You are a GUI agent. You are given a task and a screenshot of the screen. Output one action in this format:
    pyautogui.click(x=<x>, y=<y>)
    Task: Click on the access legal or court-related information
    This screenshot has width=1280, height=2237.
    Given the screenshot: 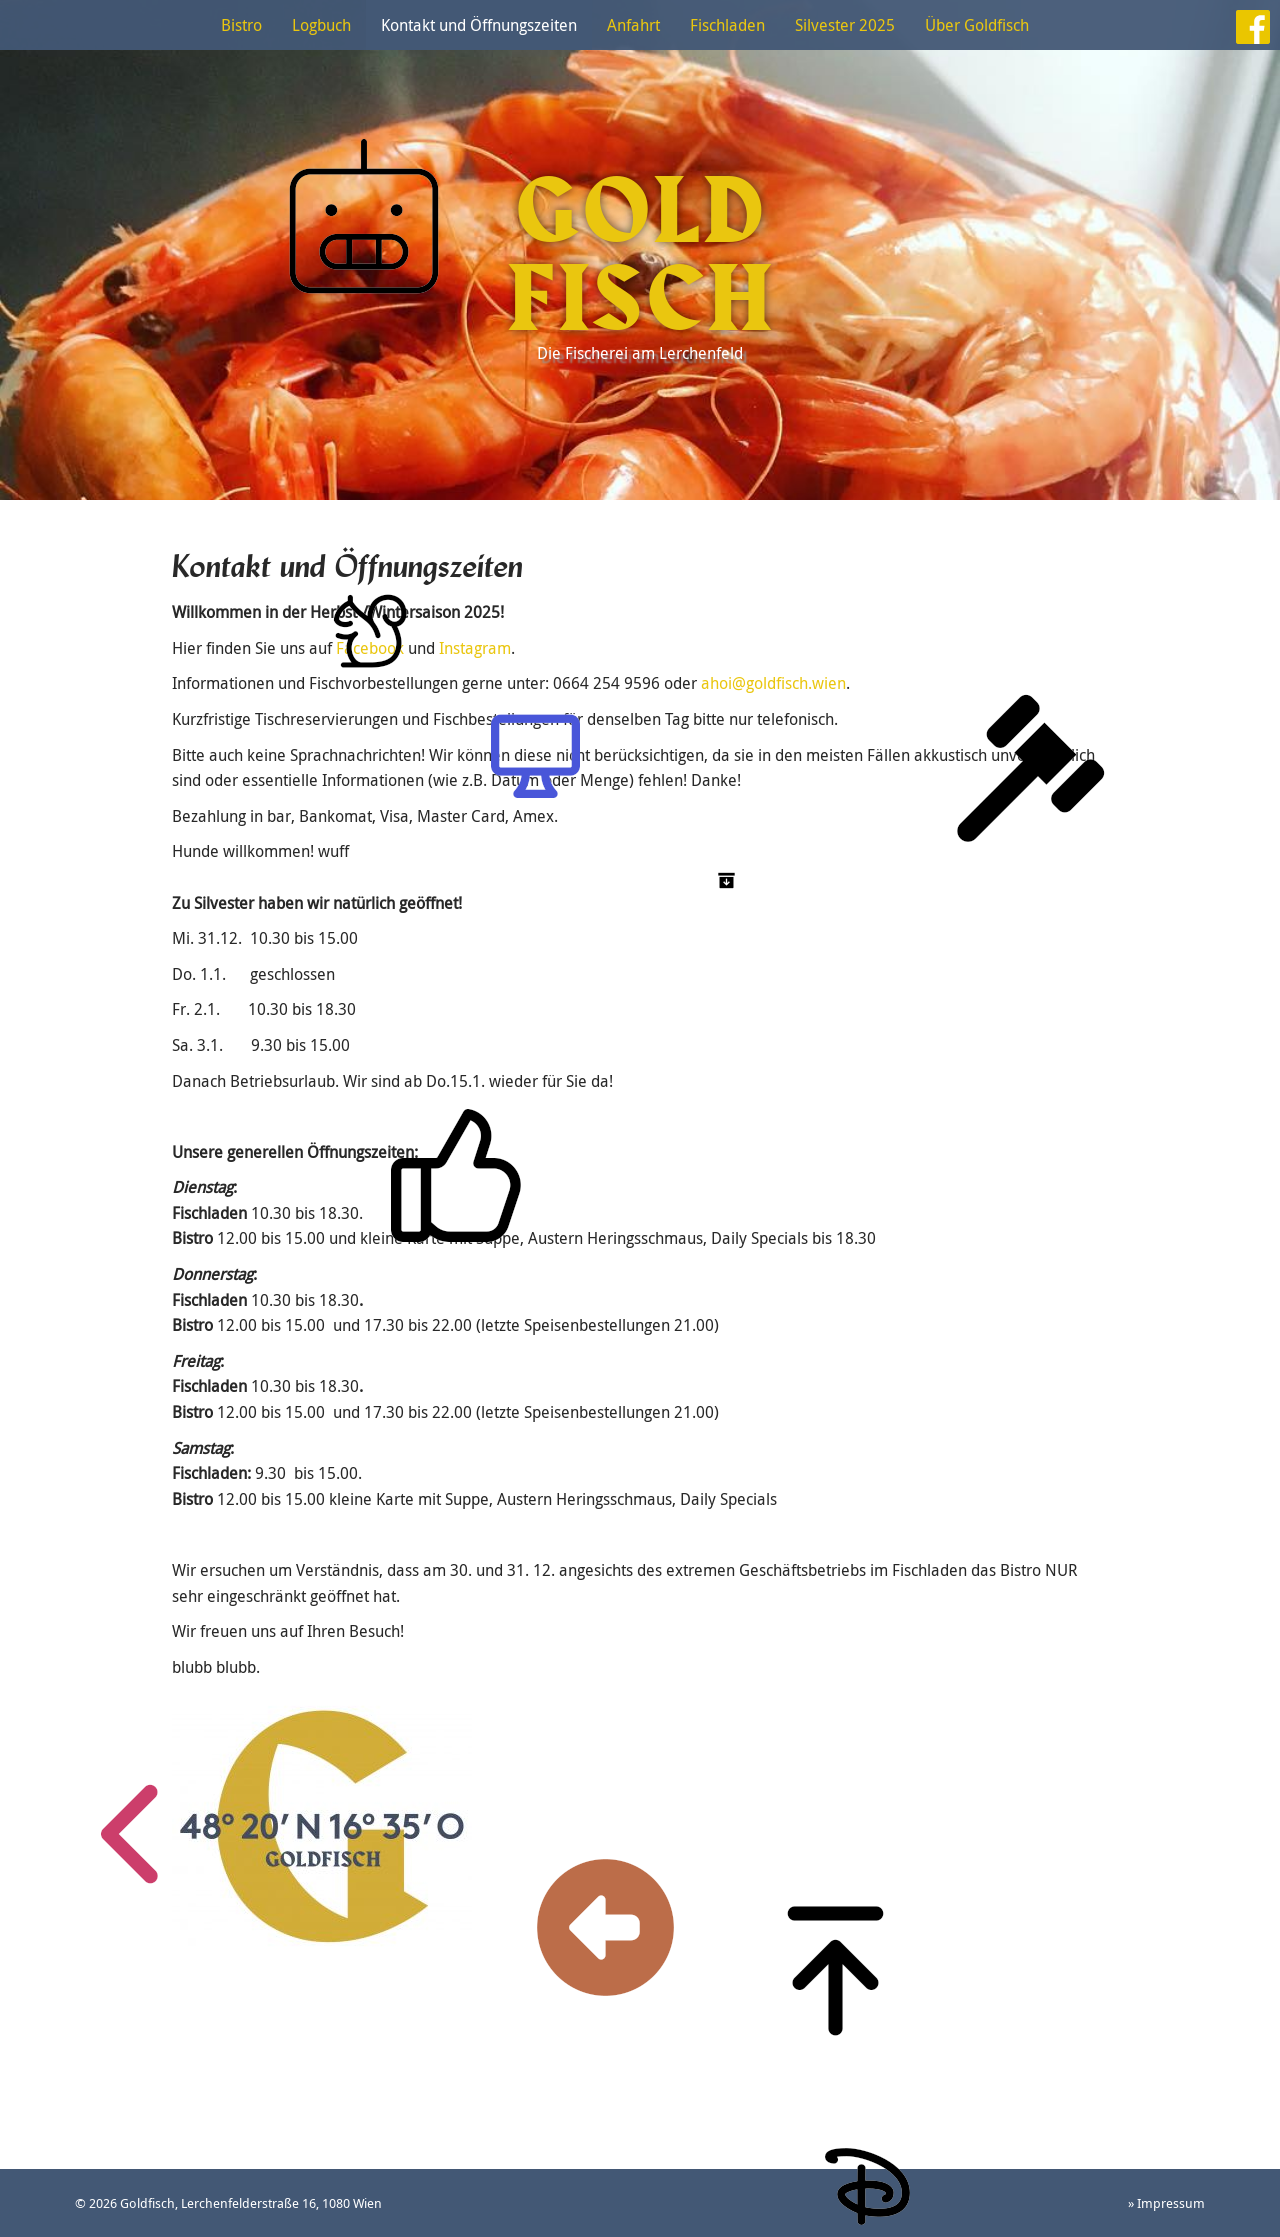 What is the action you would take?
    pyautogui.click(x=1026, y=773)
    